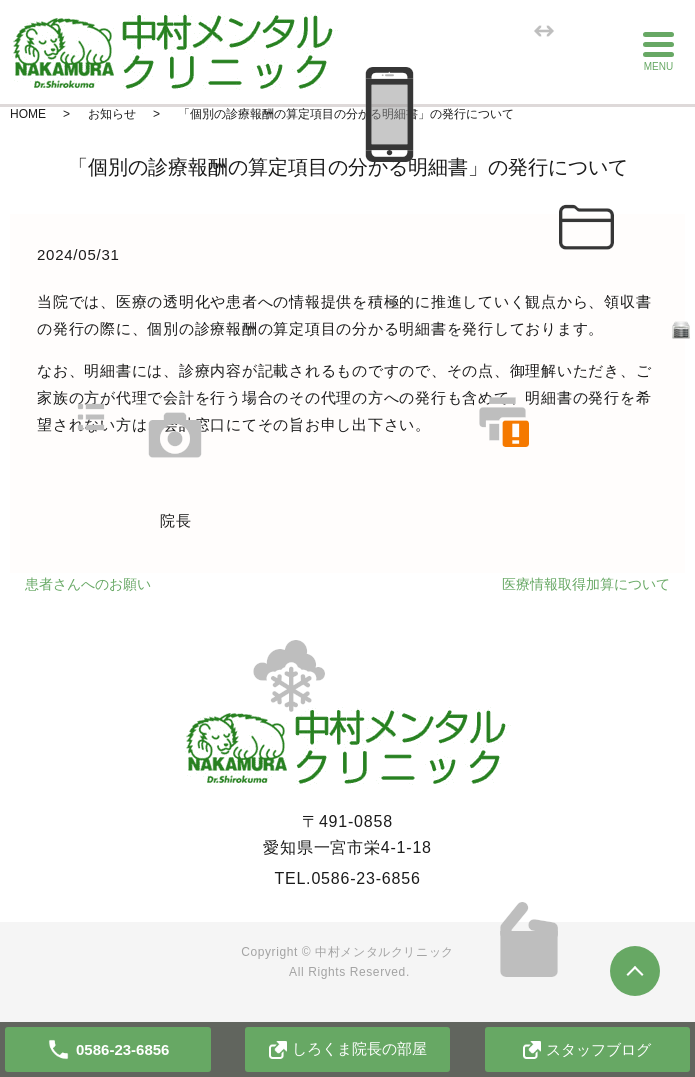  Describe the element at coordinates (586, 225) in the screenshot. I see `open file manager` at that location.